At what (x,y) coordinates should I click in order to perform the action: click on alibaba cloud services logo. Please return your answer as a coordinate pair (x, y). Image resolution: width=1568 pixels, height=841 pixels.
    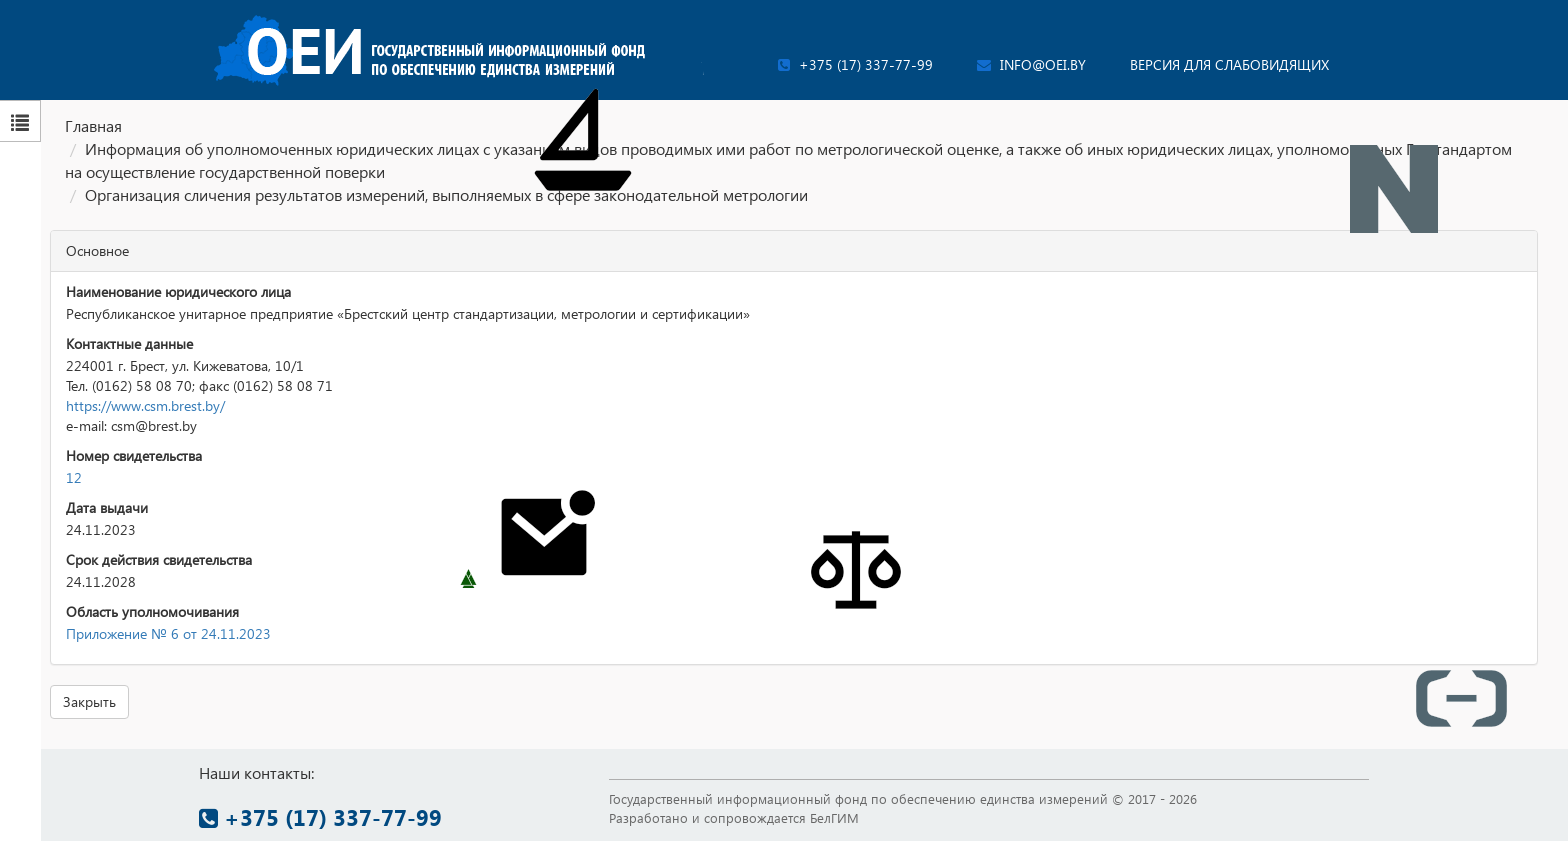
    Looking at the image, I should click on (1461, 698).